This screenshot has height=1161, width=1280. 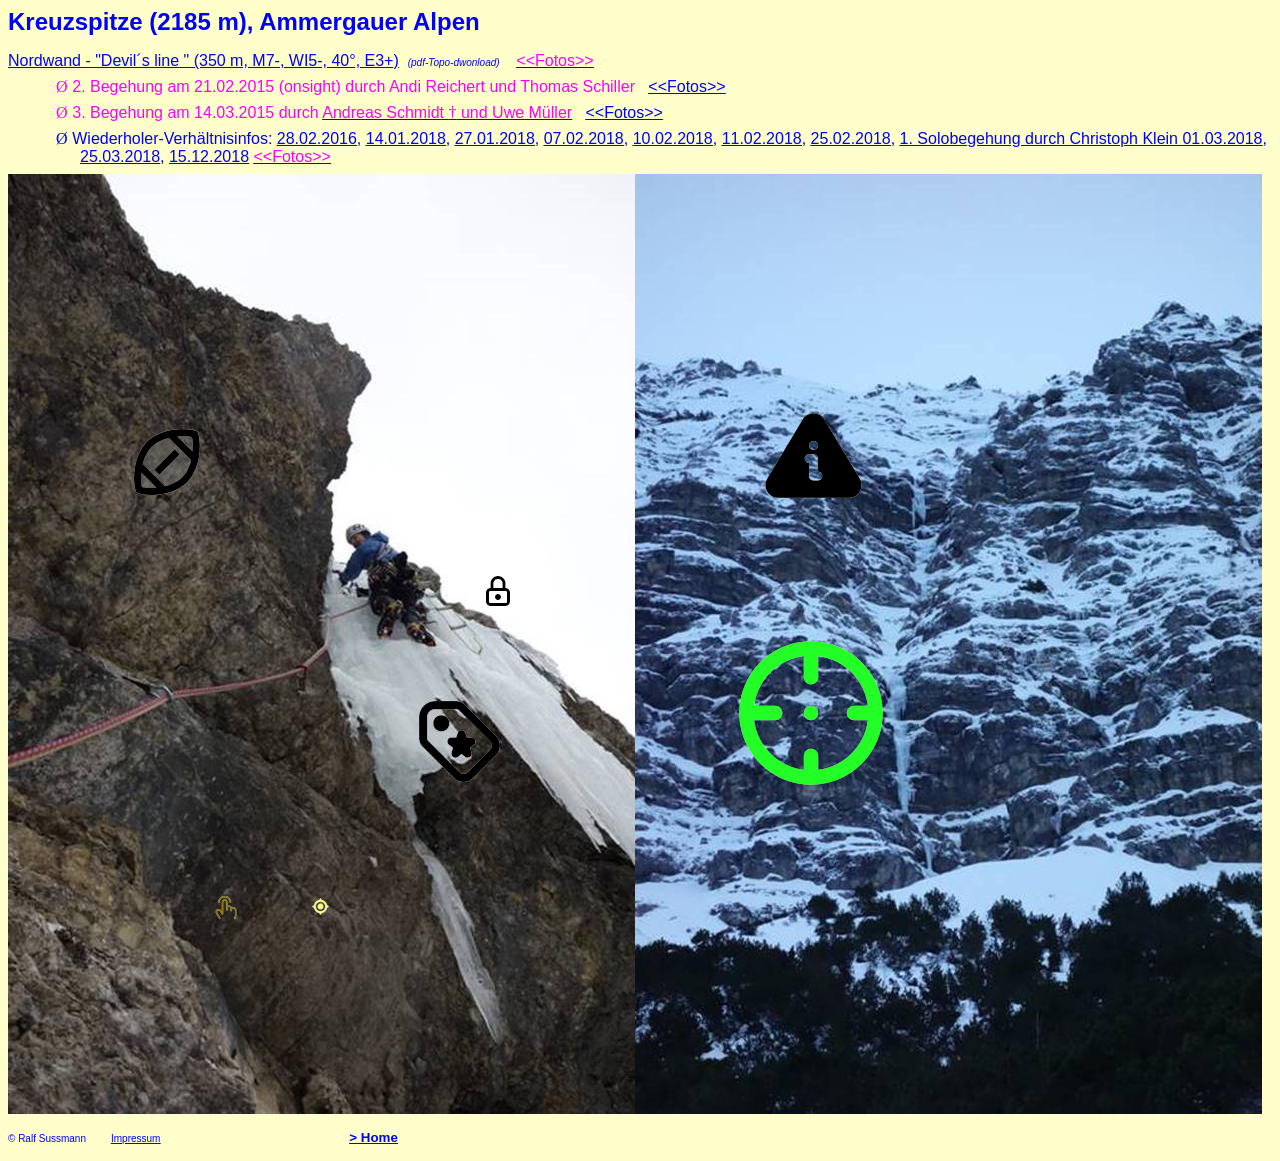 What do you see at coordinates (811, 713) in the screenshot?
I see `focus or center the camera viewfinder` at bounding box center [811, 713].